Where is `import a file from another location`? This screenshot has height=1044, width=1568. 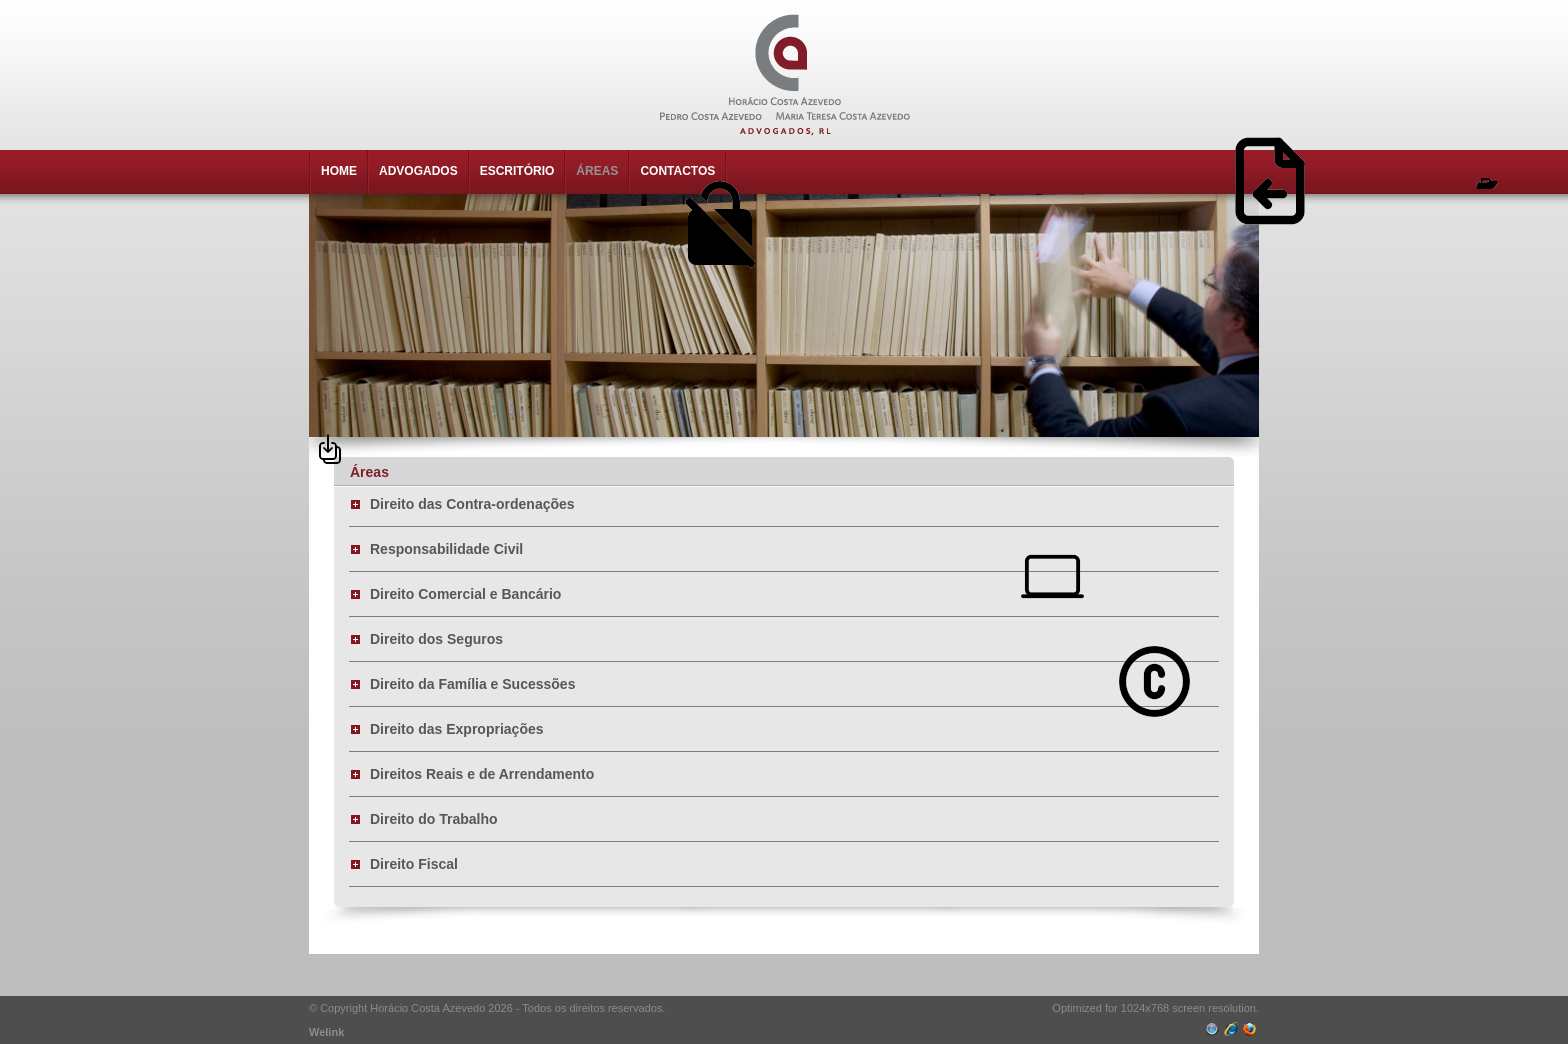 import a file from another location is located at coordinates (1270, 181).